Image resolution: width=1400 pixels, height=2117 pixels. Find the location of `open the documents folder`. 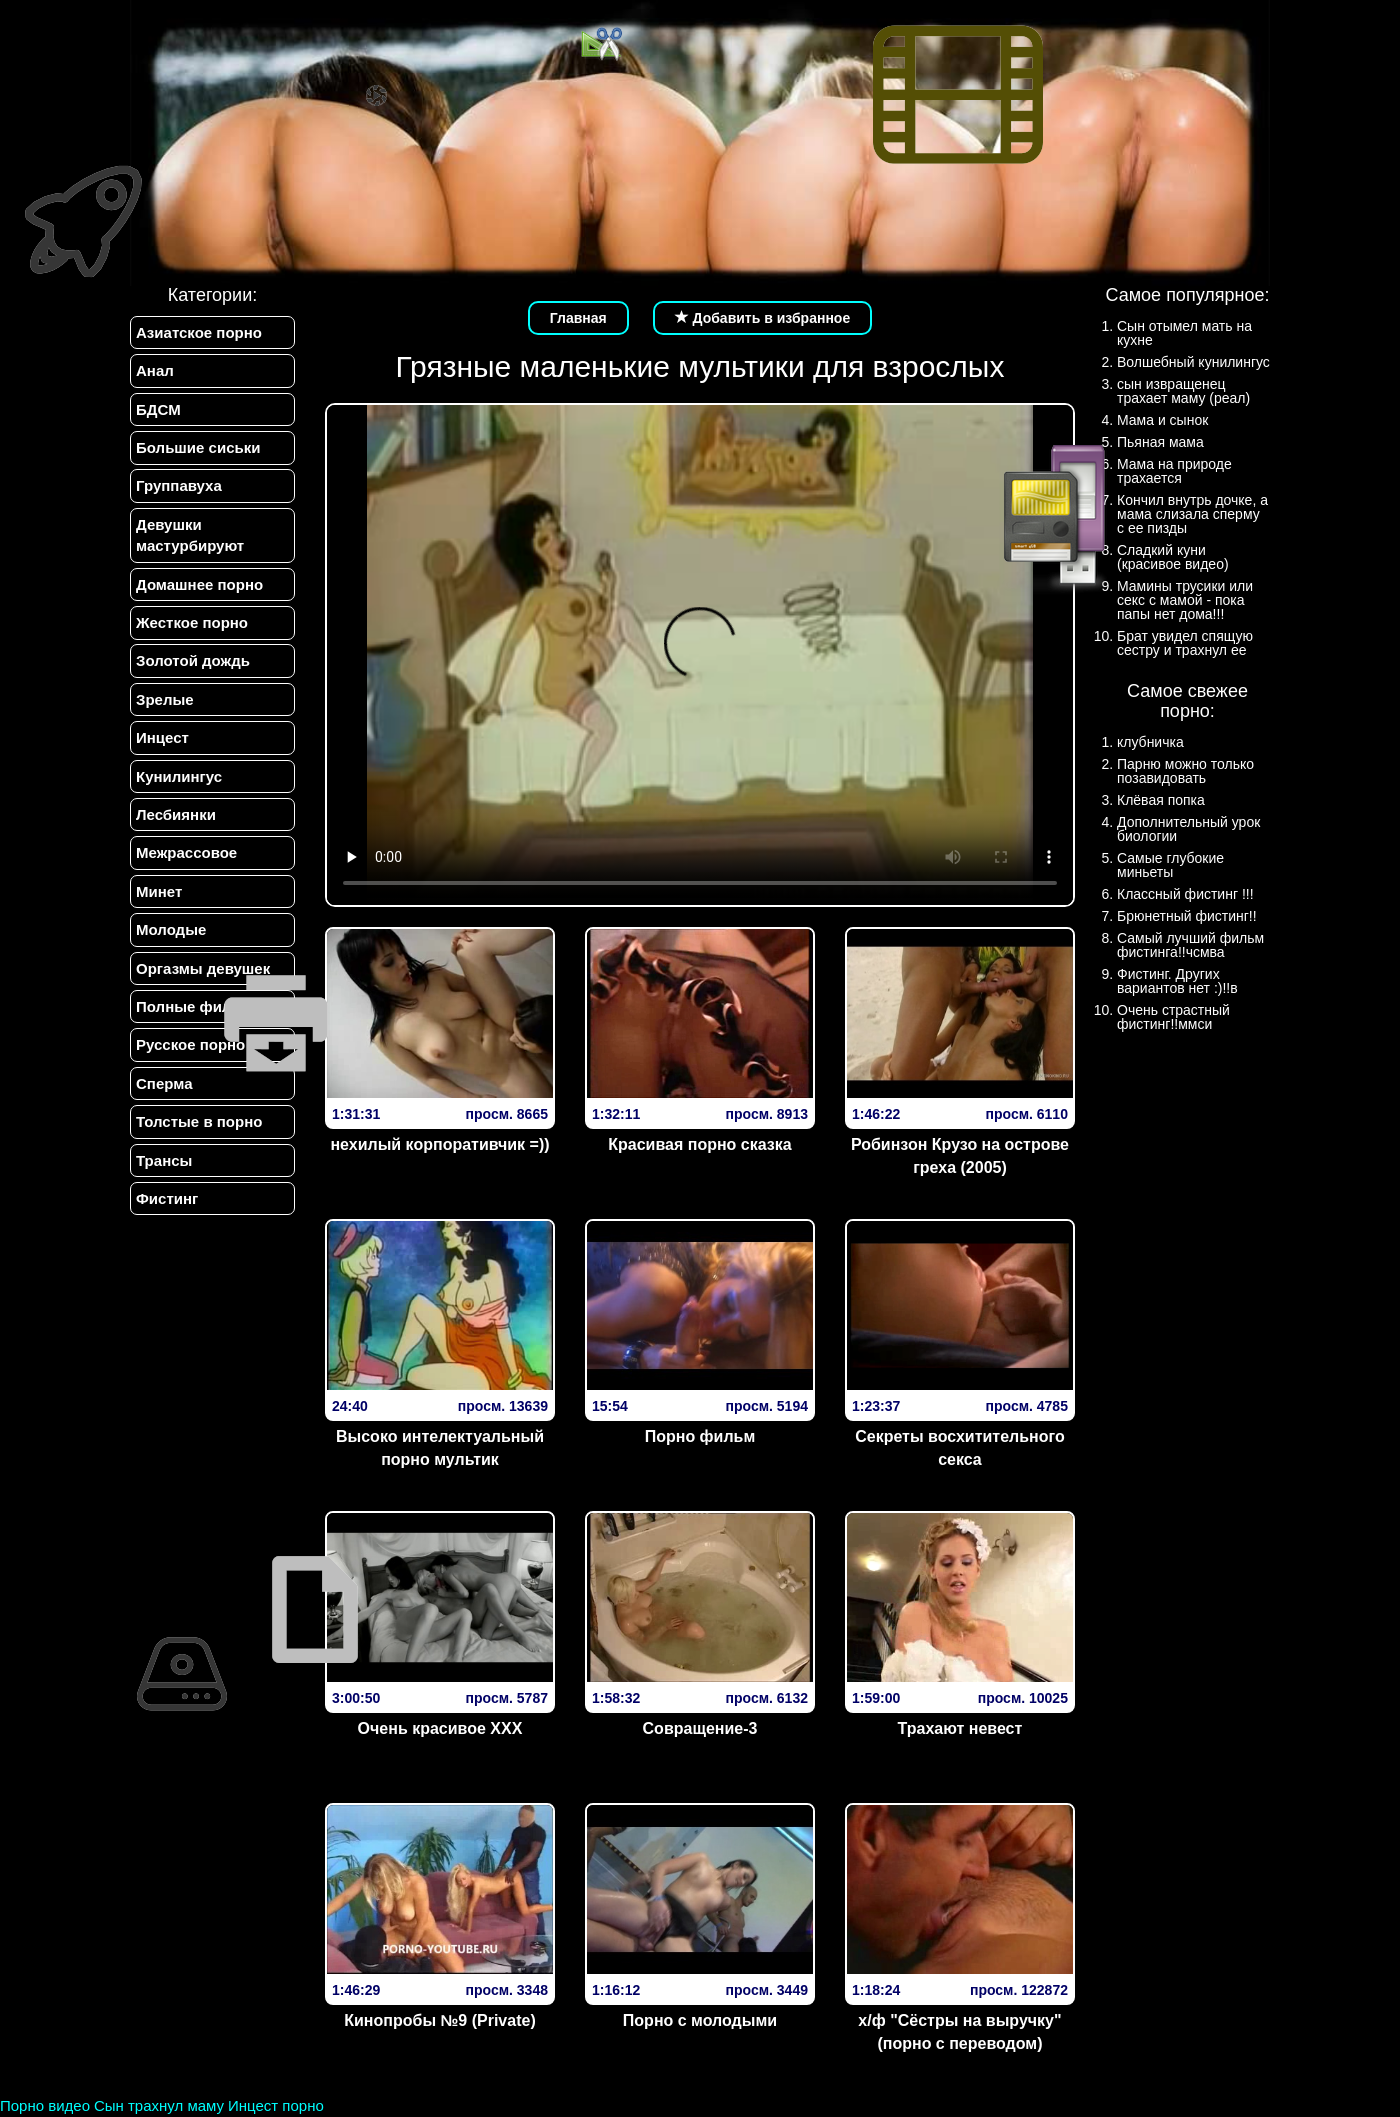

open the documents folder is located at coordinates (315, 1606).